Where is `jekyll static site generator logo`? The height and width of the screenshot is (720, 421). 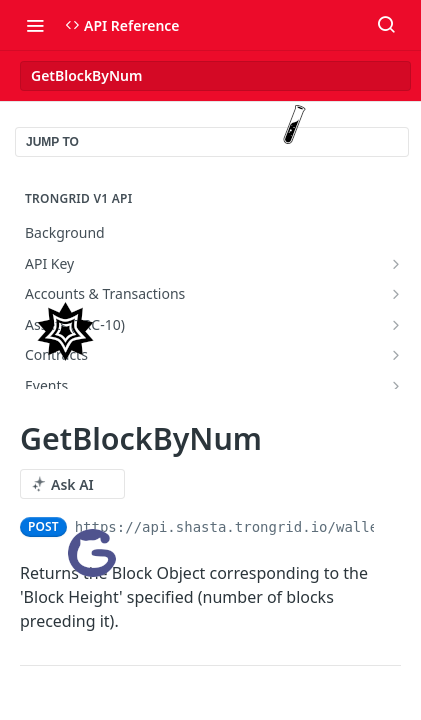
jekyll static site generator logo is located at coordinates (294, 124).